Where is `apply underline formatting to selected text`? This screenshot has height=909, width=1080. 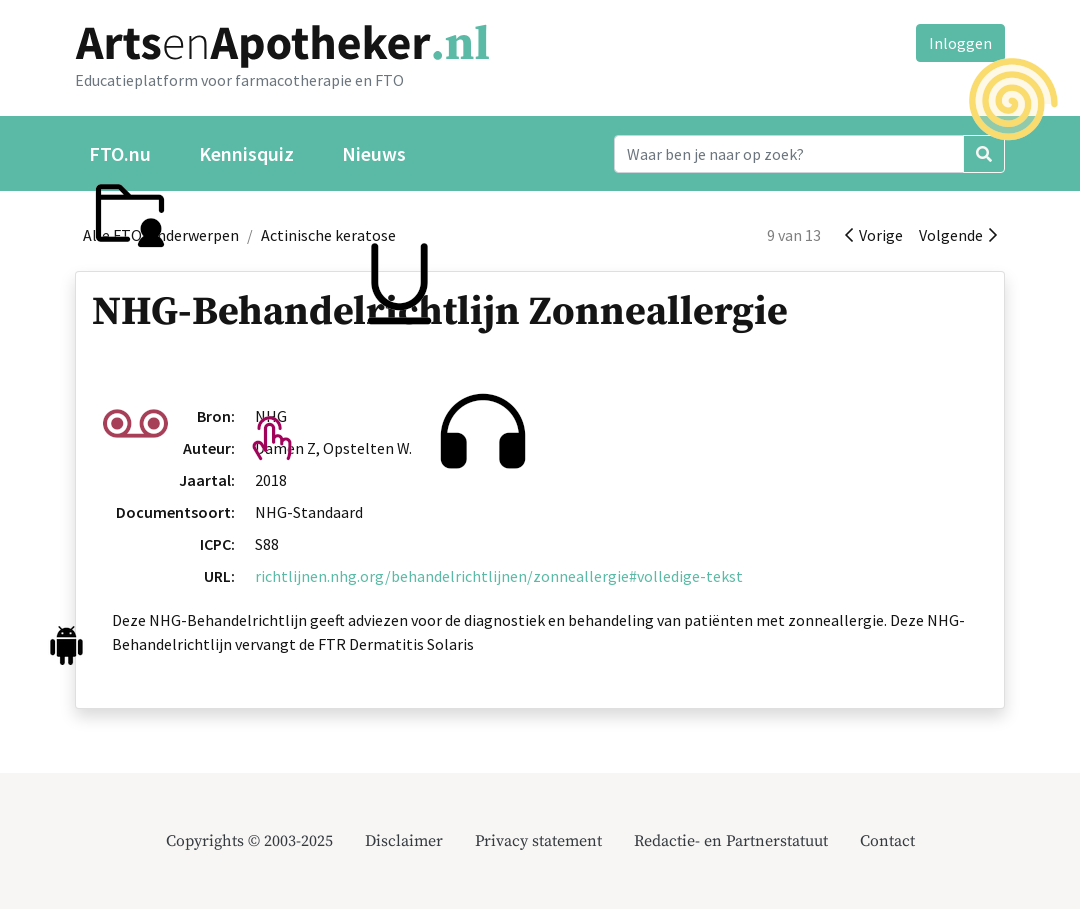
apply underline formatting to selected text is located at coordinates (399, 278).